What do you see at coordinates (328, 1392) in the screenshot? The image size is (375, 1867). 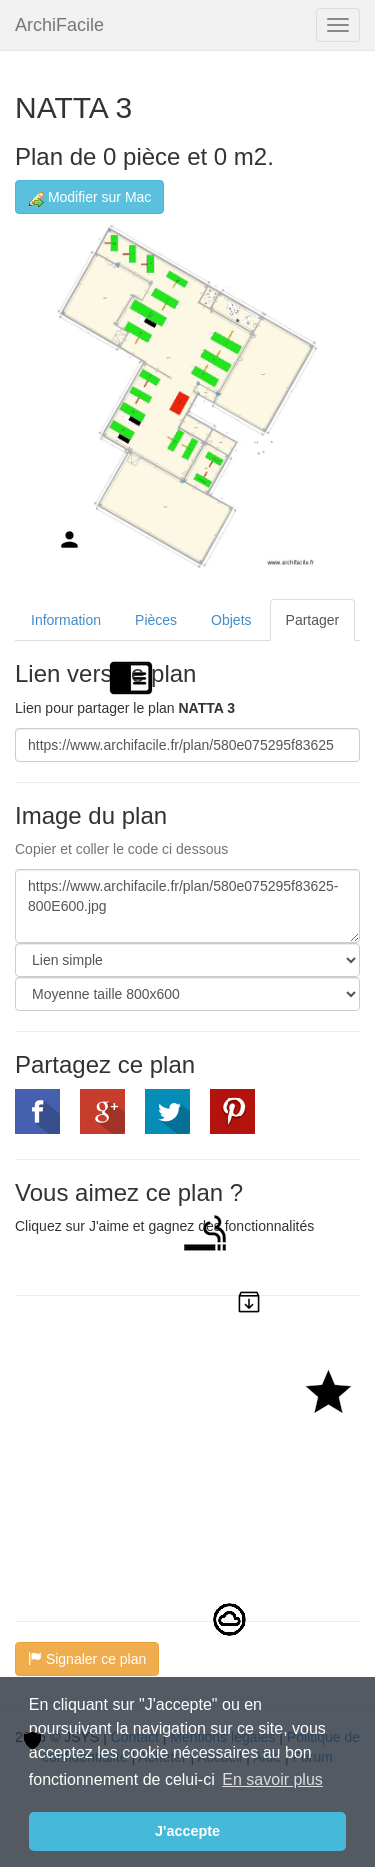 I see `add item to favorites` at bounding box center [328, 1392].